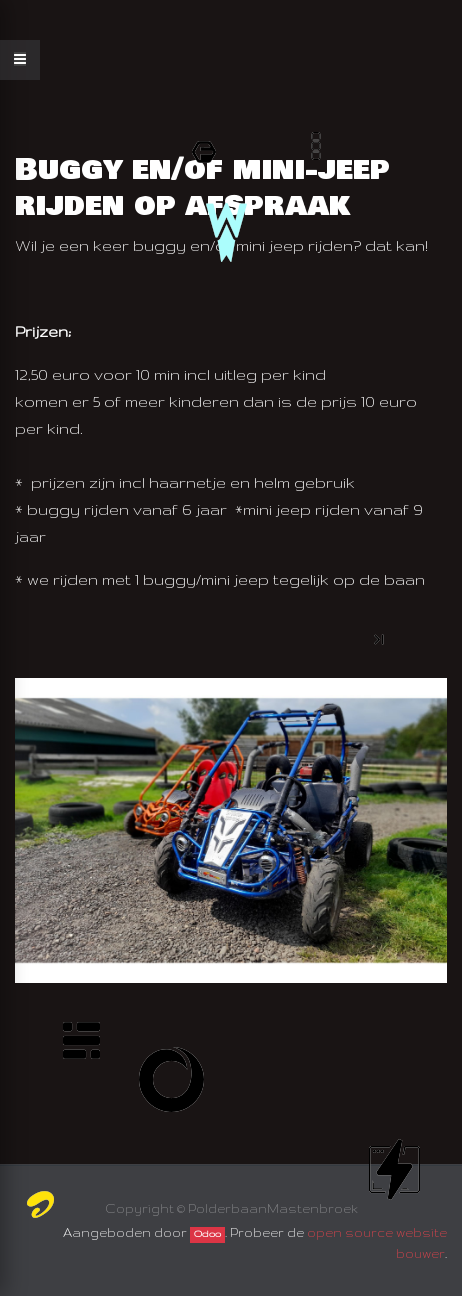 This screenshot has width=462, height=1296. What do you see at coordinates (40, 1204) in the screenshot?
I see `airtel app or service` at bounding box center [40, 1204].